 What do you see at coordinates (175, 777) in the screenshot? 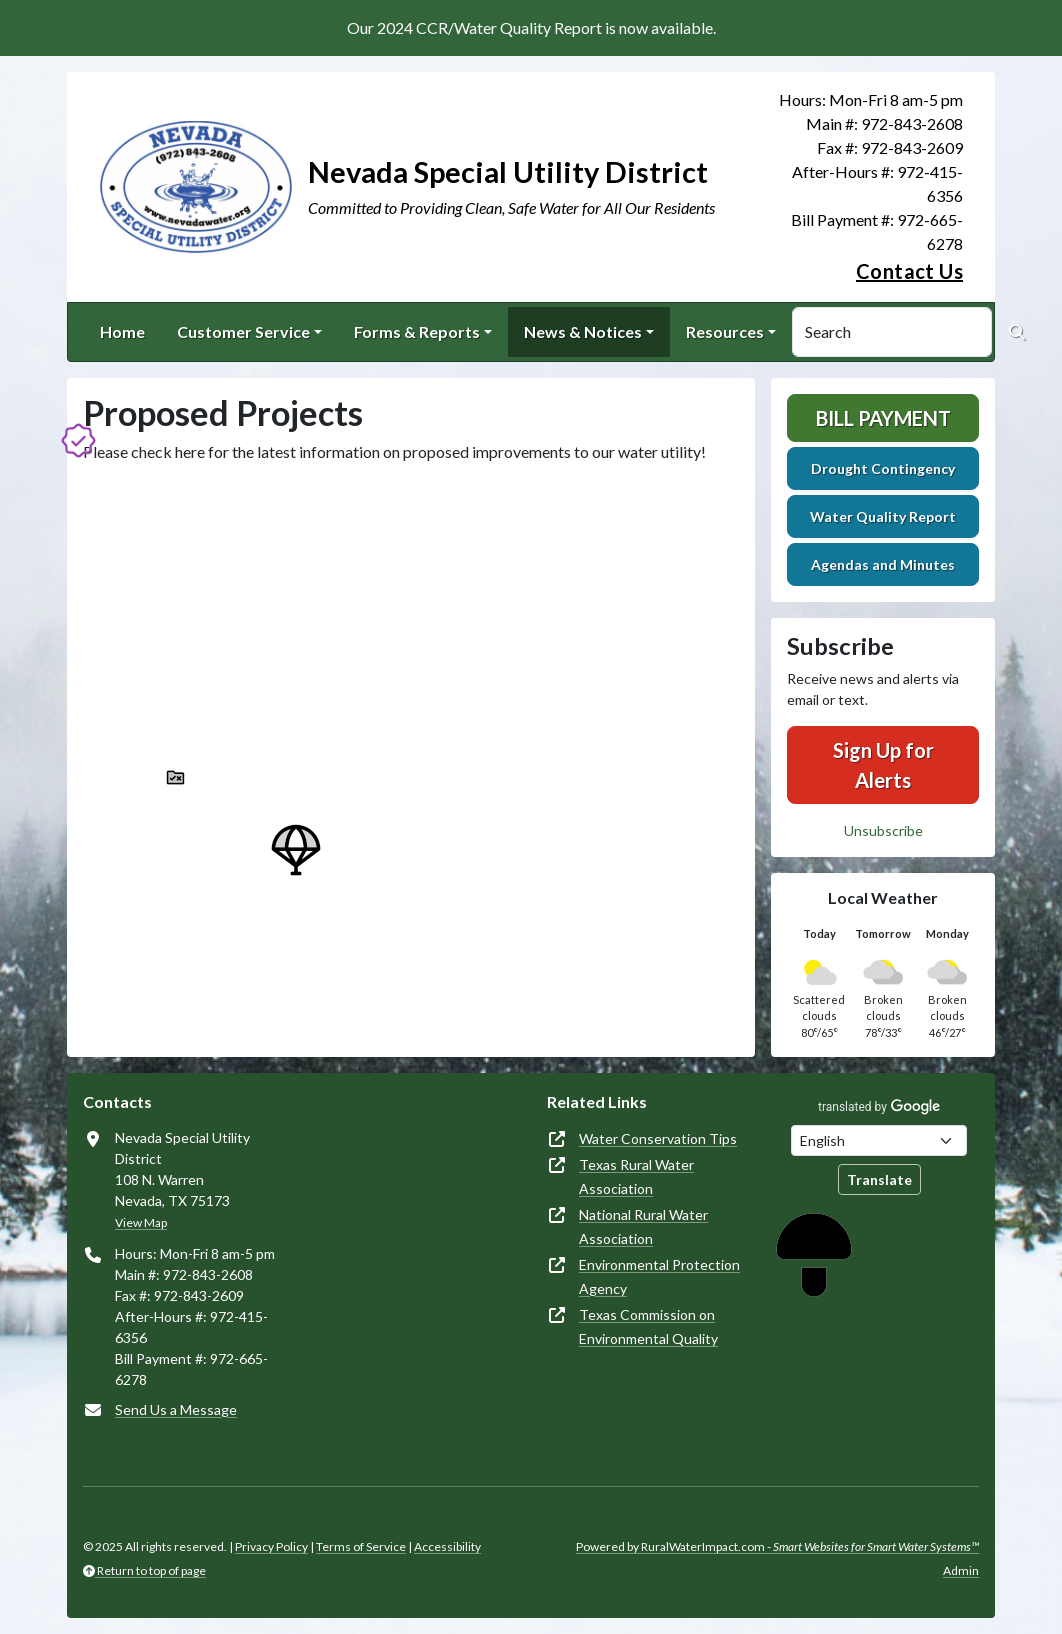
I see `access folder with validation rules` at bounding box center [175, 777].